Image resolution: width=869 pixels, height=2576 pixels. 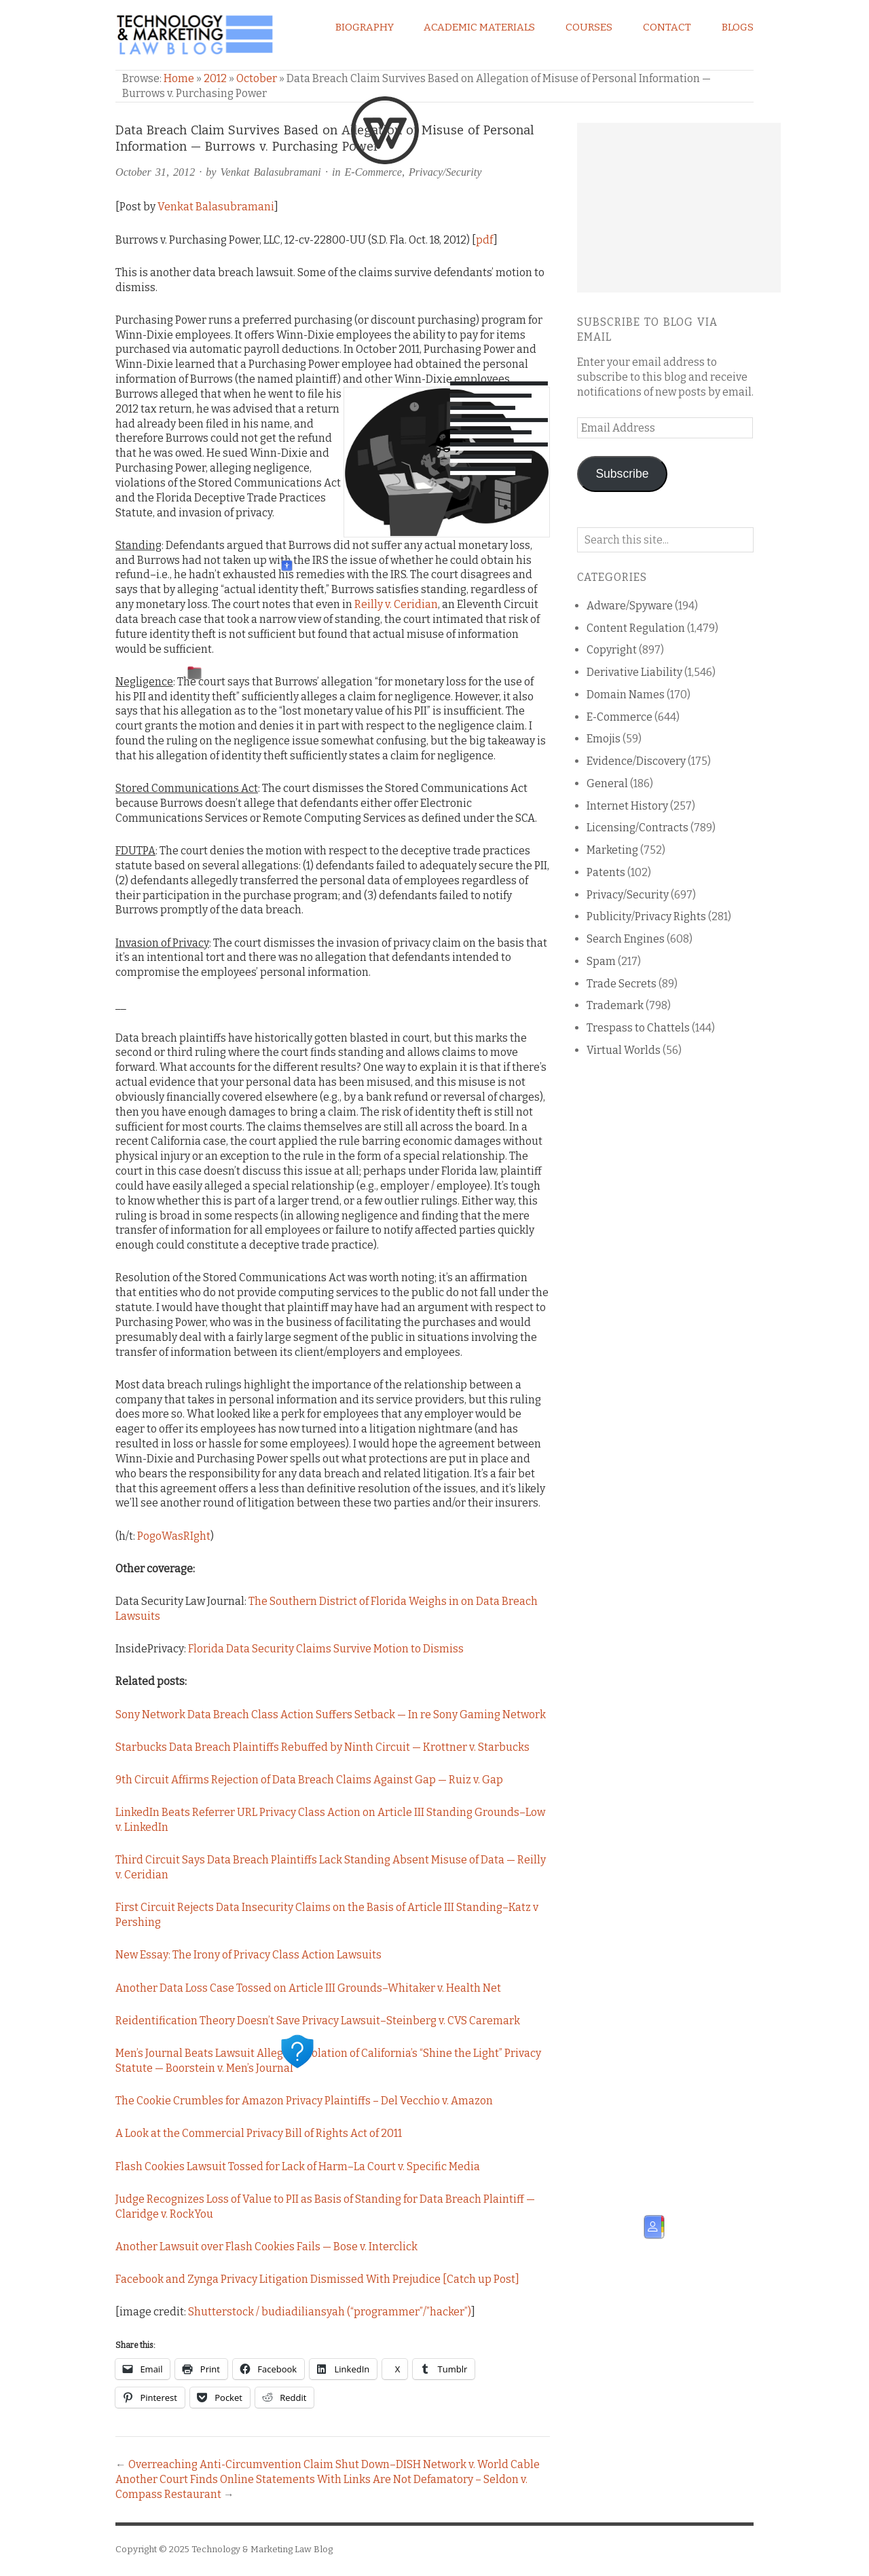 What do you see at coordinates (194, 673) in the screenshot?
I see `open a folder to view its contents` at bounding box center [194, 673].